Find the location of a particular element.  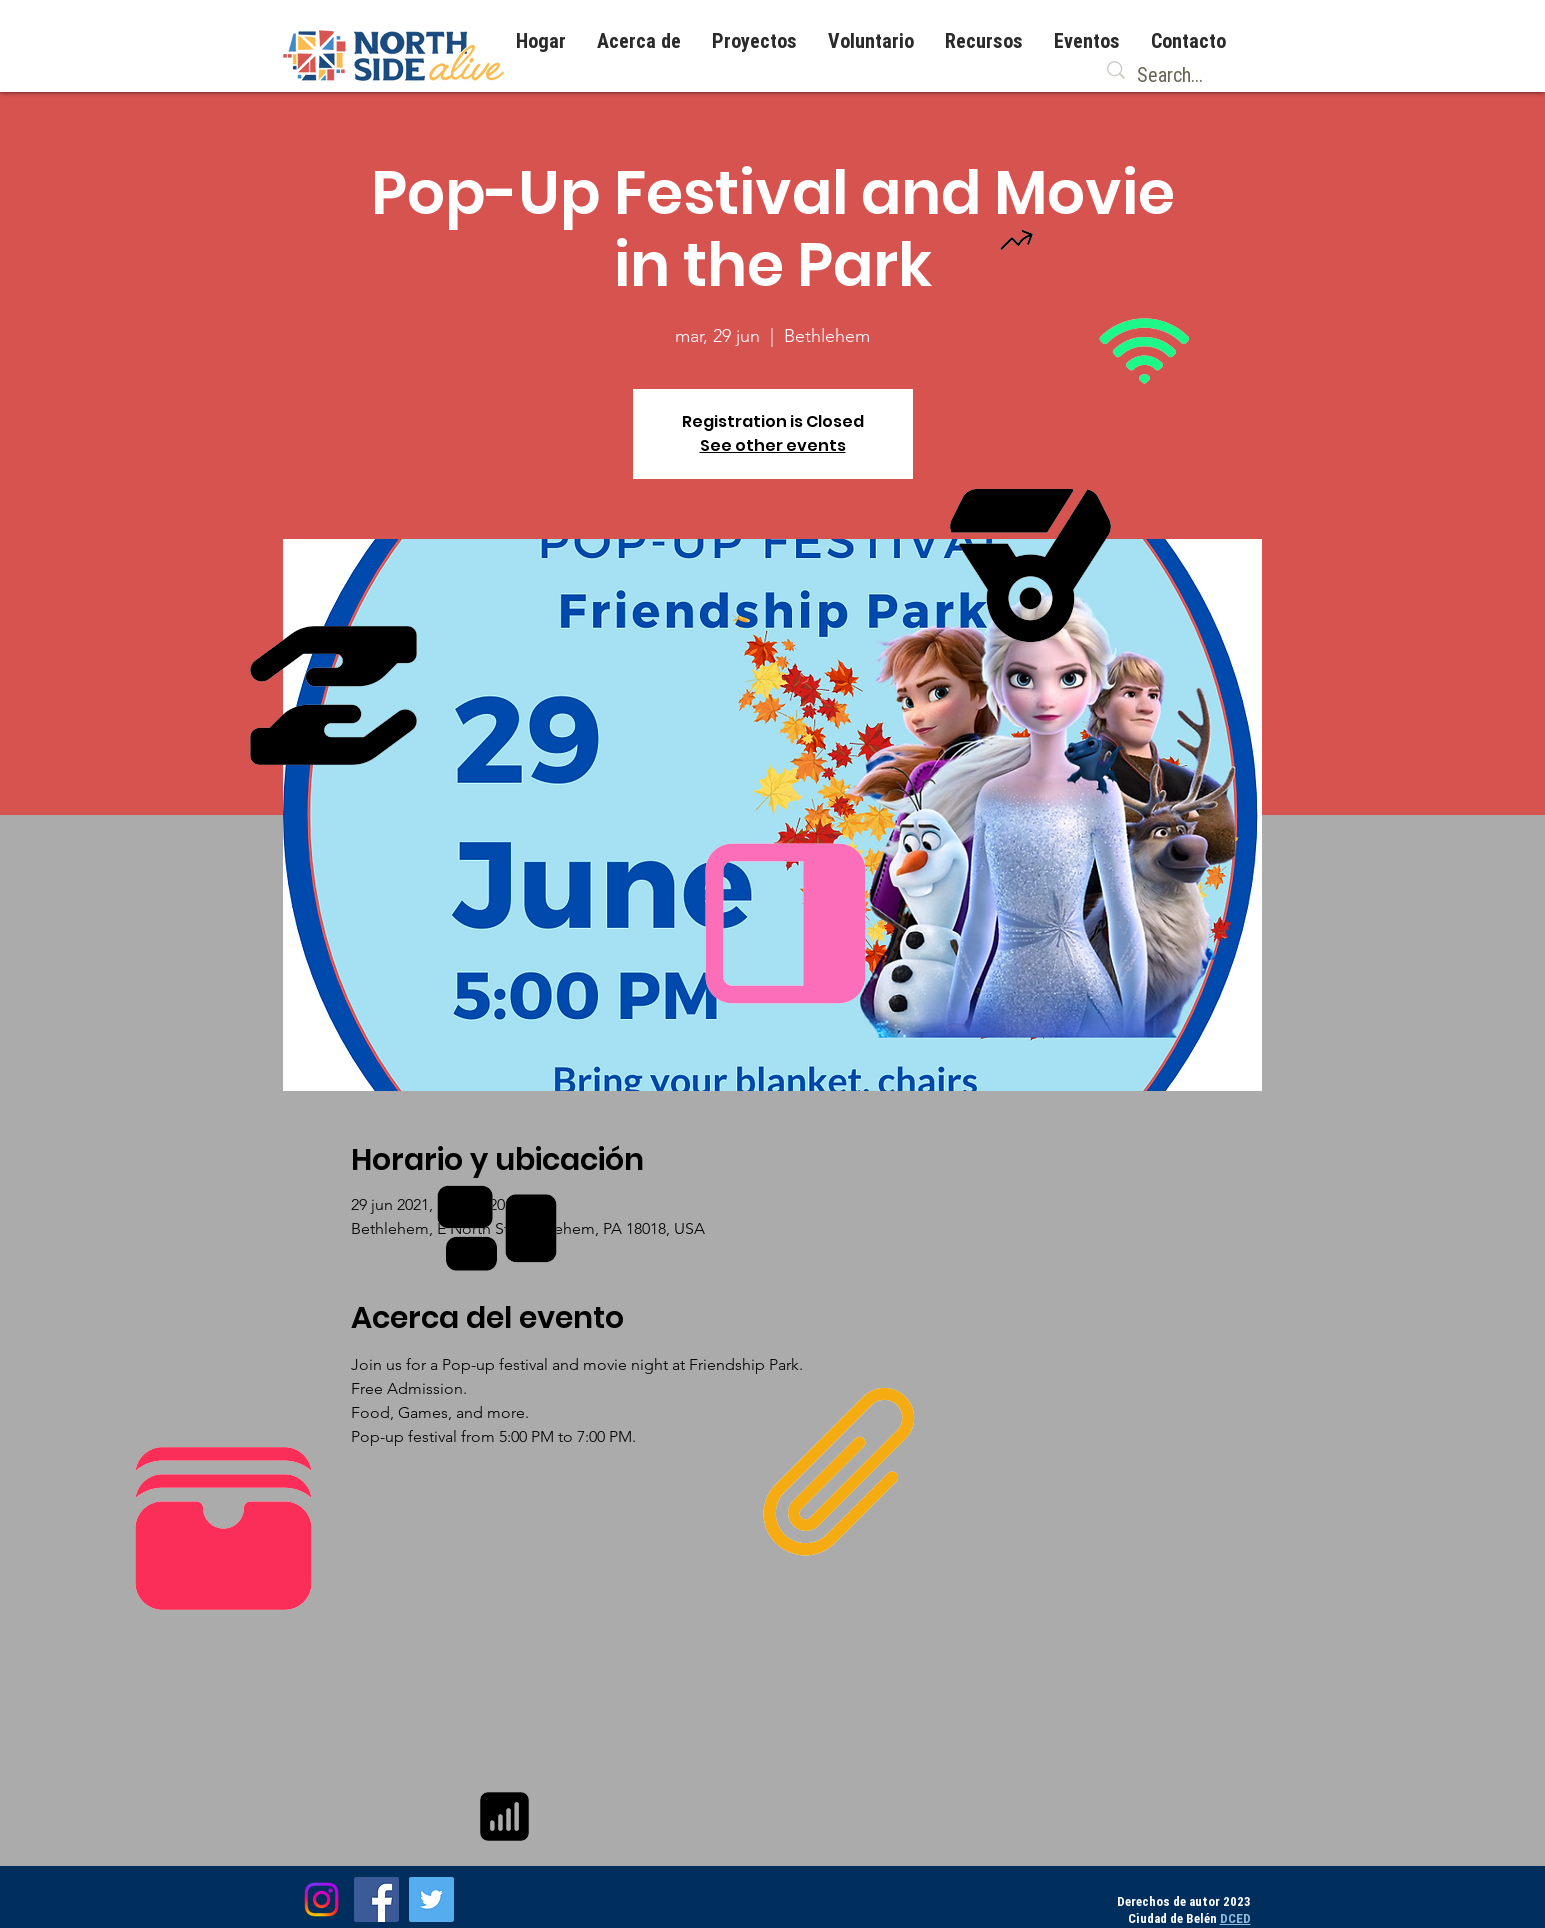

access your digital wallet is located at coordinates (223, 1528).